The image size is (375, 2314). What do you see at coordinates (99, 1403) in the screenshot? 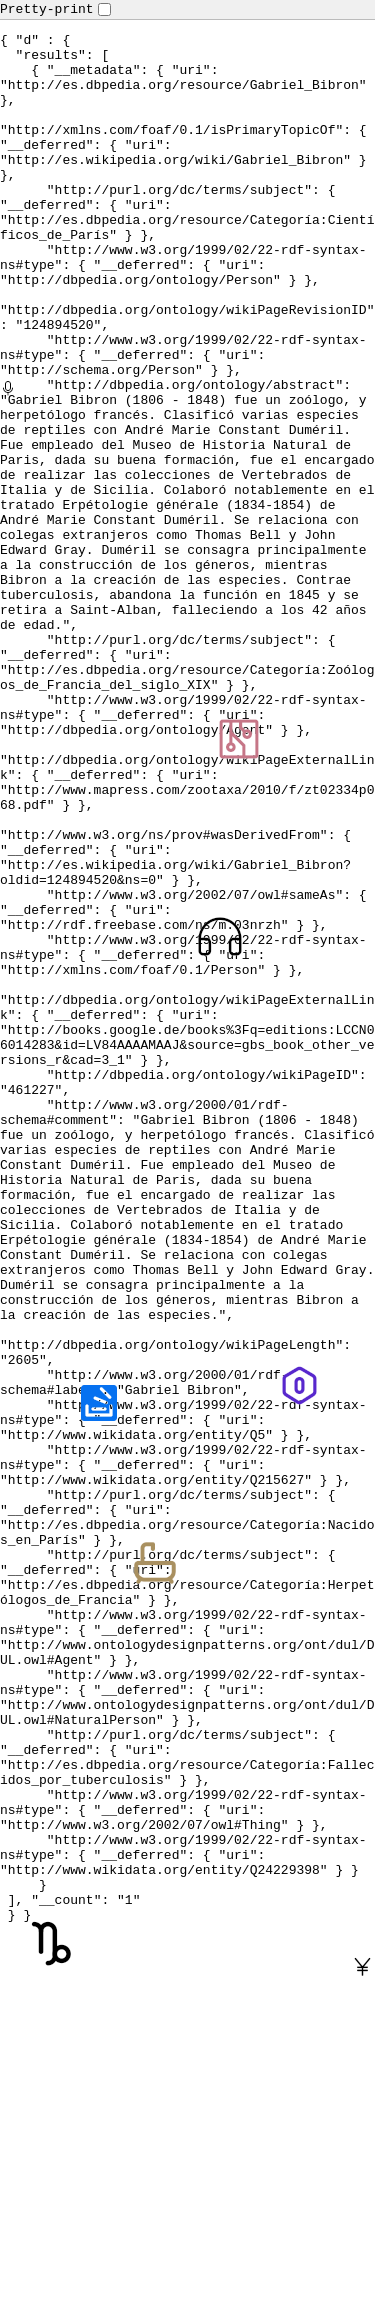
I see `visit stack overflow for developer help` at bounding box center [99, 1403].